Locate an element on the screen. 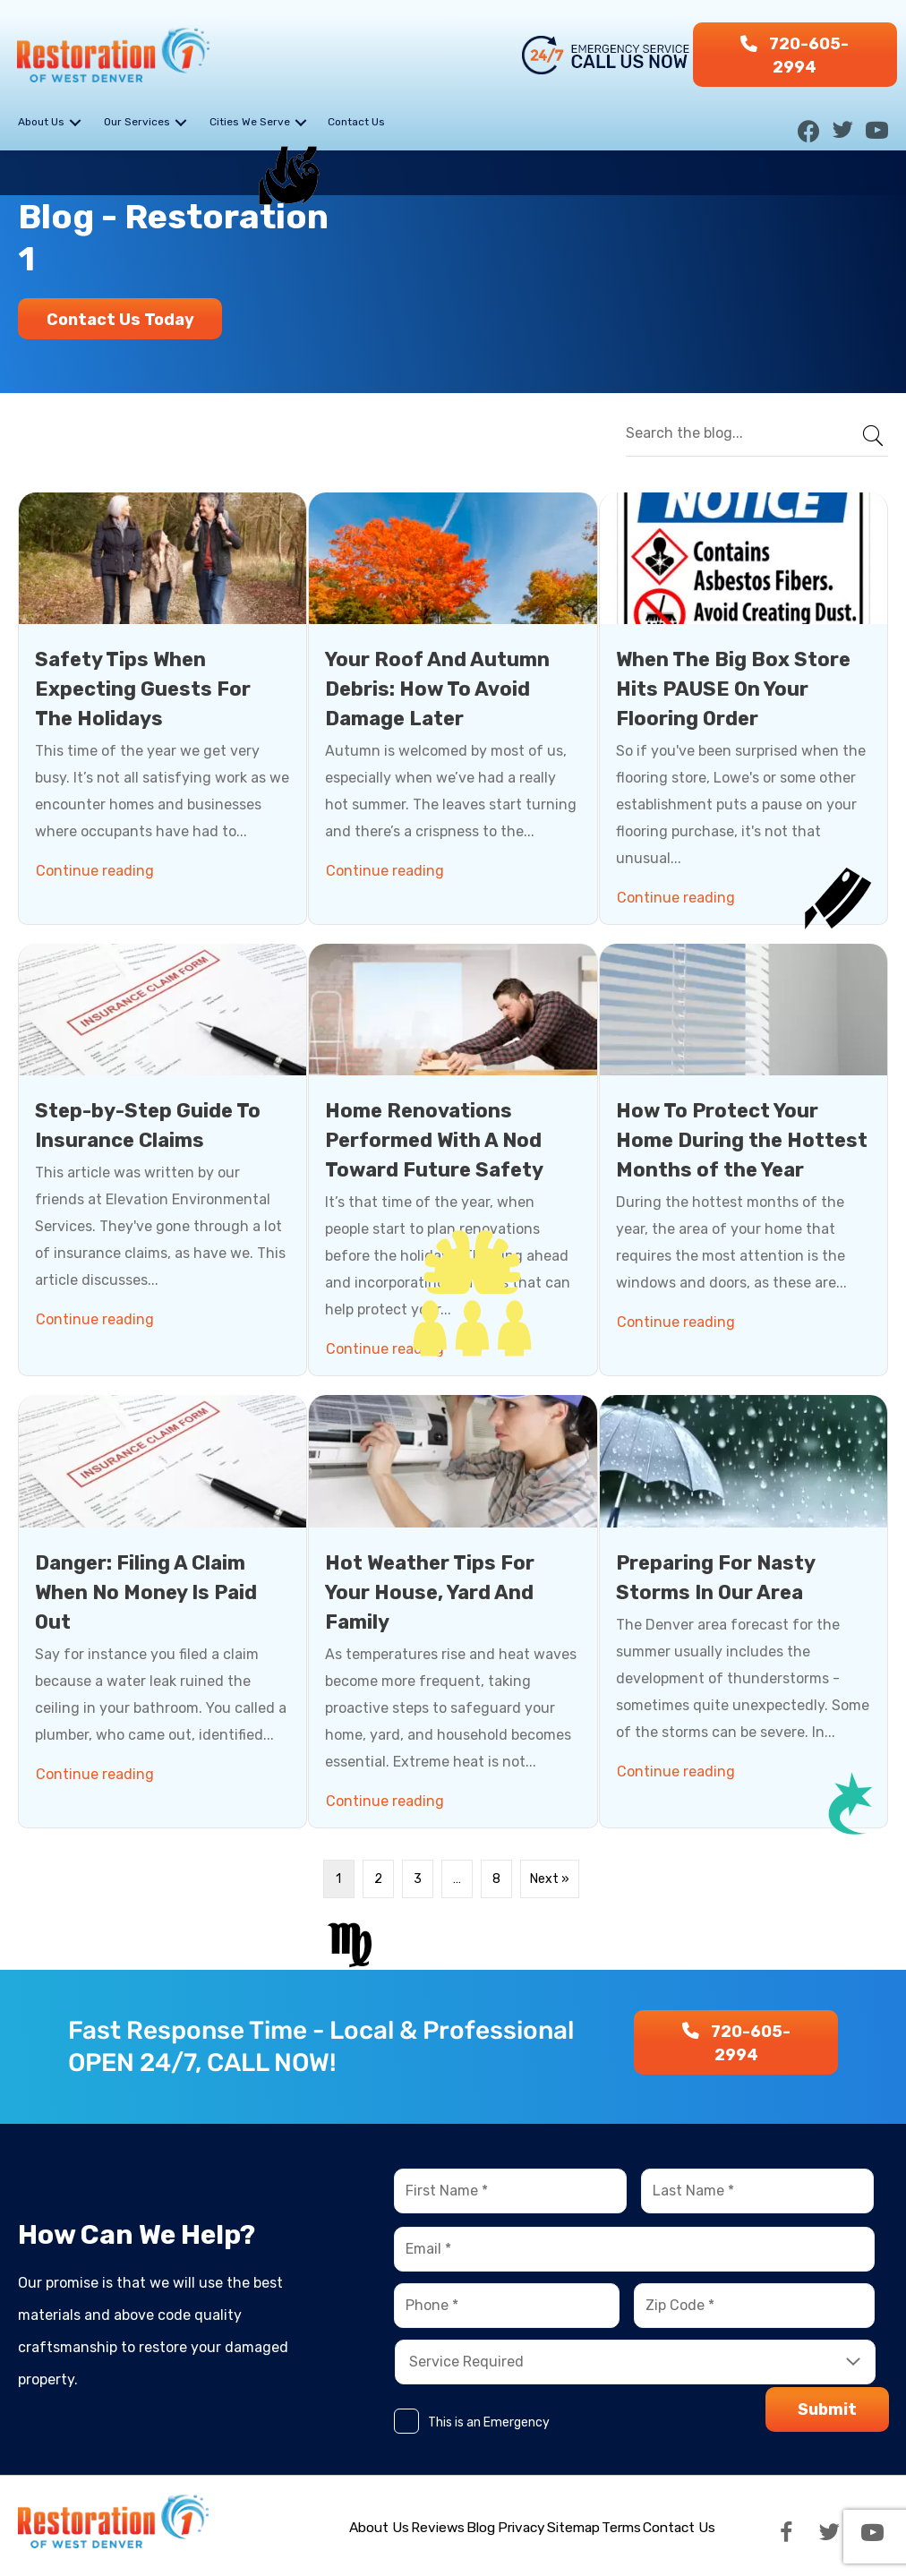 Image resolution: width=906 pixels, height=2576 pixels. indicates virgo zodiac sign is located at coordinates (349, 1945).